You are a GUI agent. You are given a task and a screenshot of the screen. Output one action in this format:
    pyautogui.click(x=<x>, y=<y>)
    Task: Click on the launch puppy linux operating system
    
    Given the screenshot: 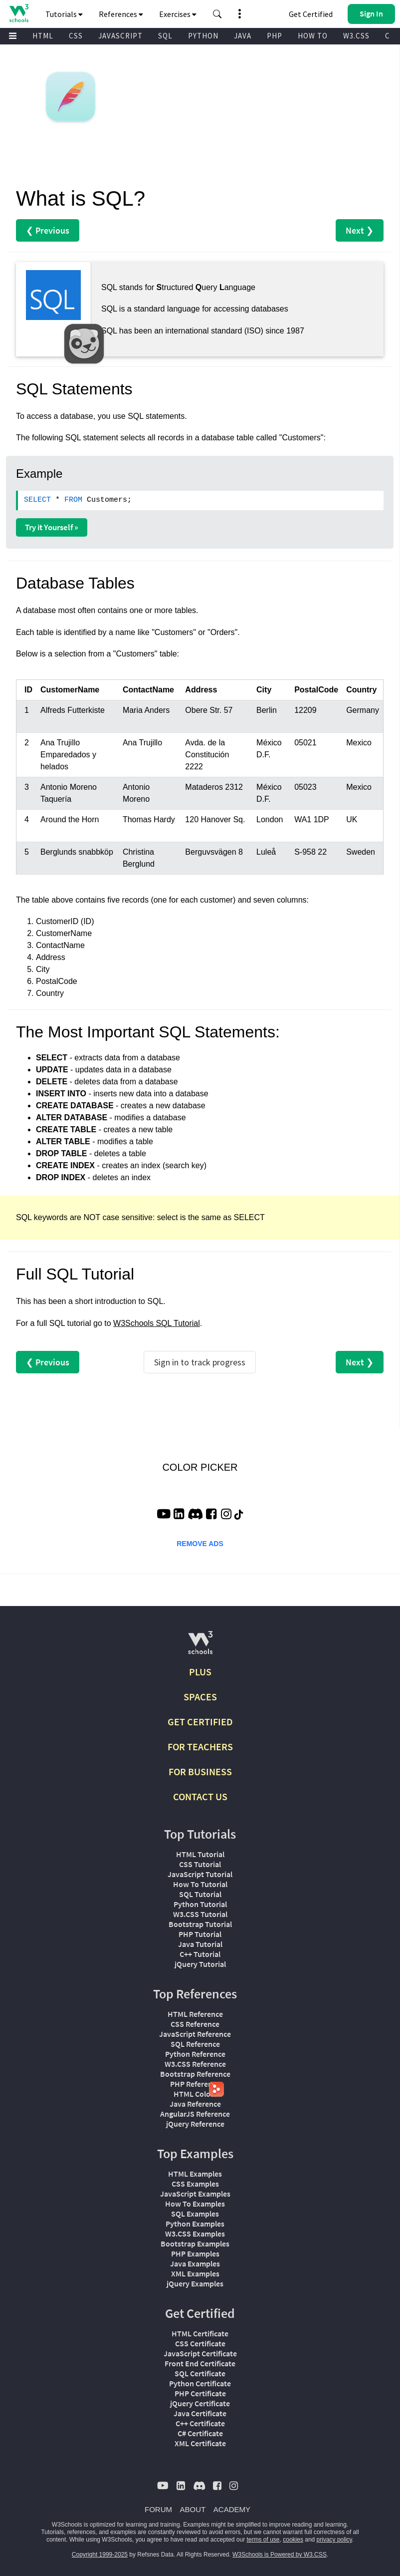 What is the action you would take?
    pyautogui.click(x=84, y=343)
    